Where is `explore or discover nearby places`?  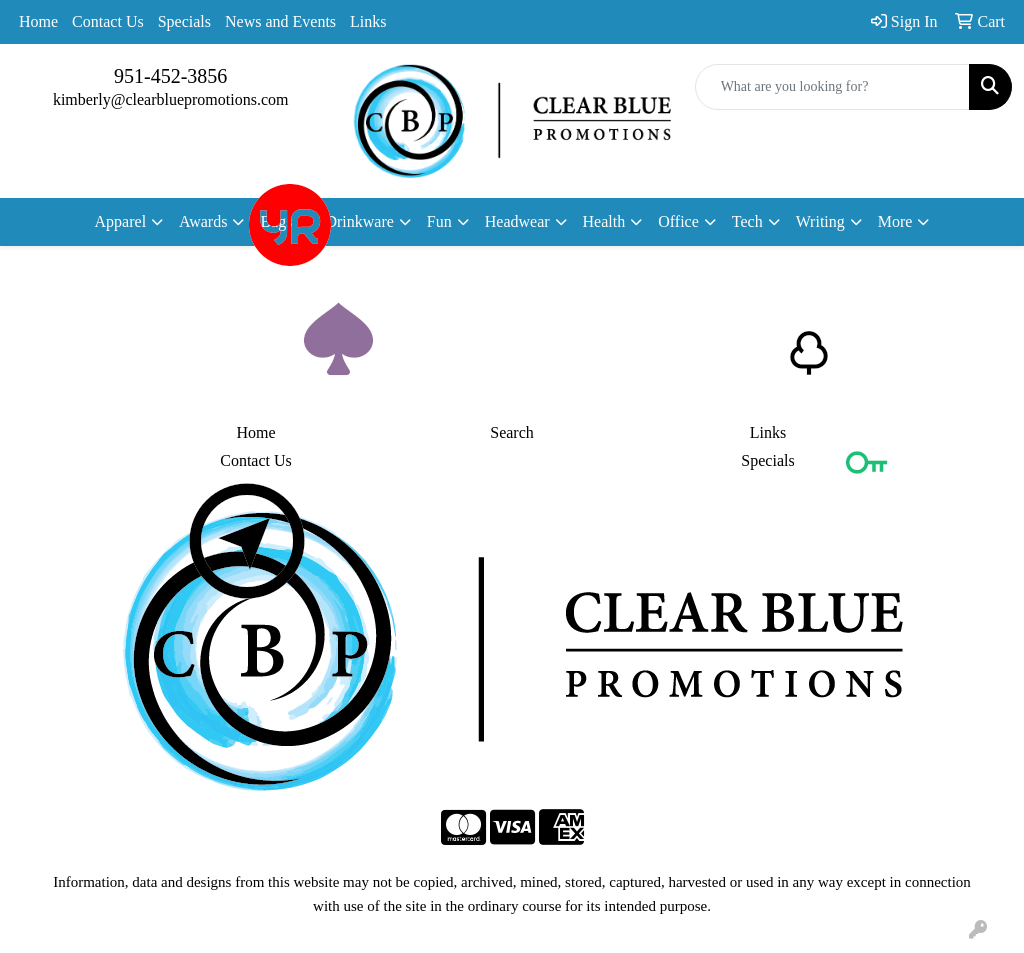 explore or discover nearby places is located at coordinates (247, 541).